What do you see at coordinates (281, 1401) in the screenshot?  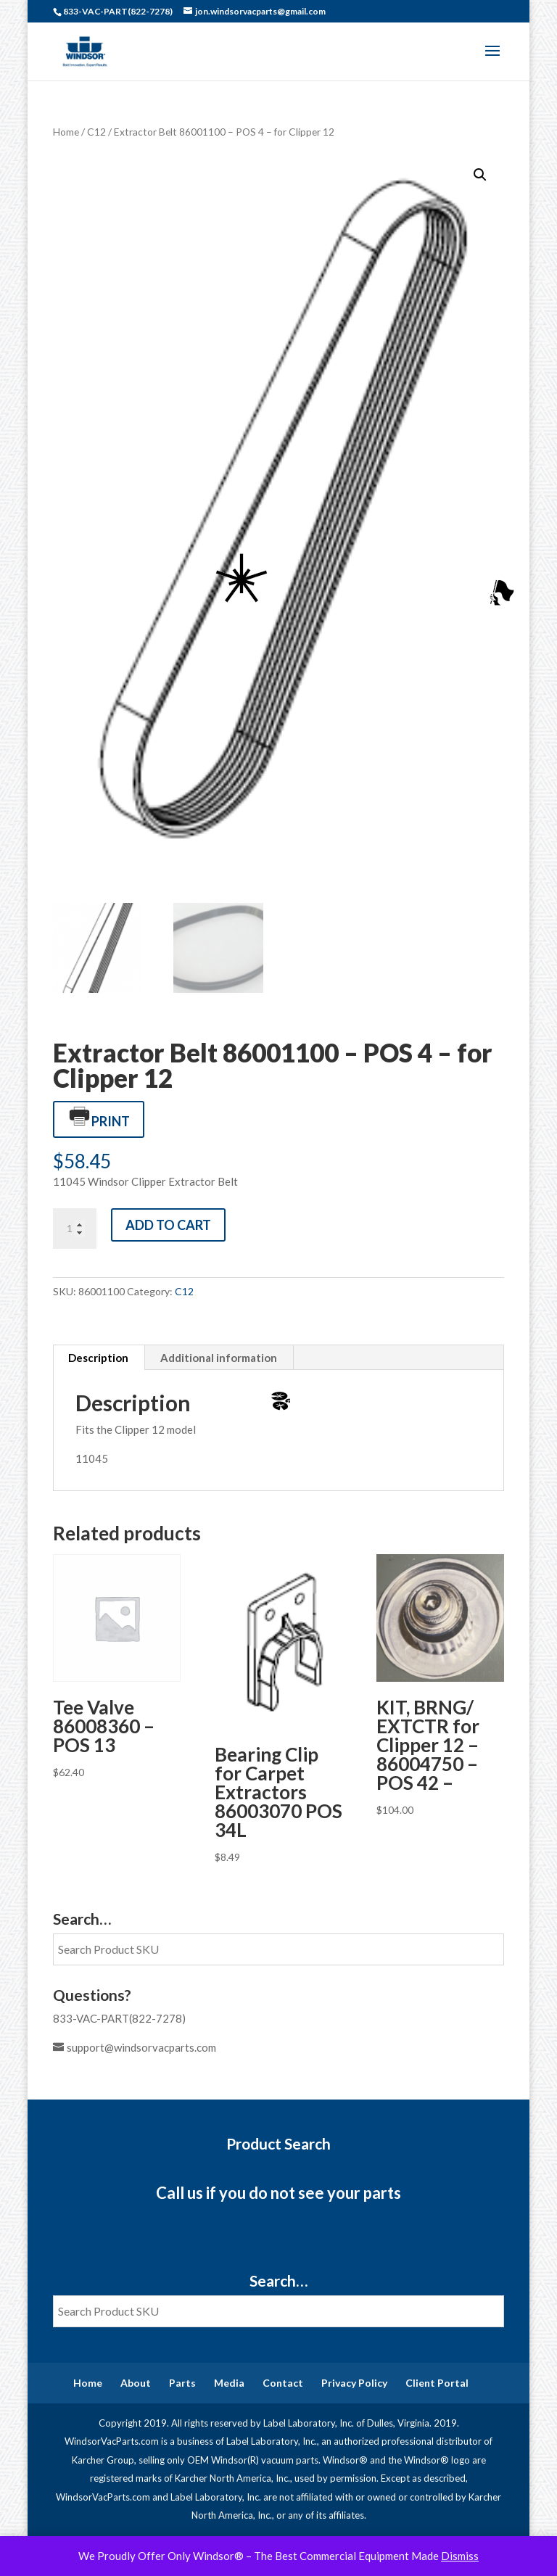 I see `decorative nature or pond-themed game element` at bounding box center [281, 1401].